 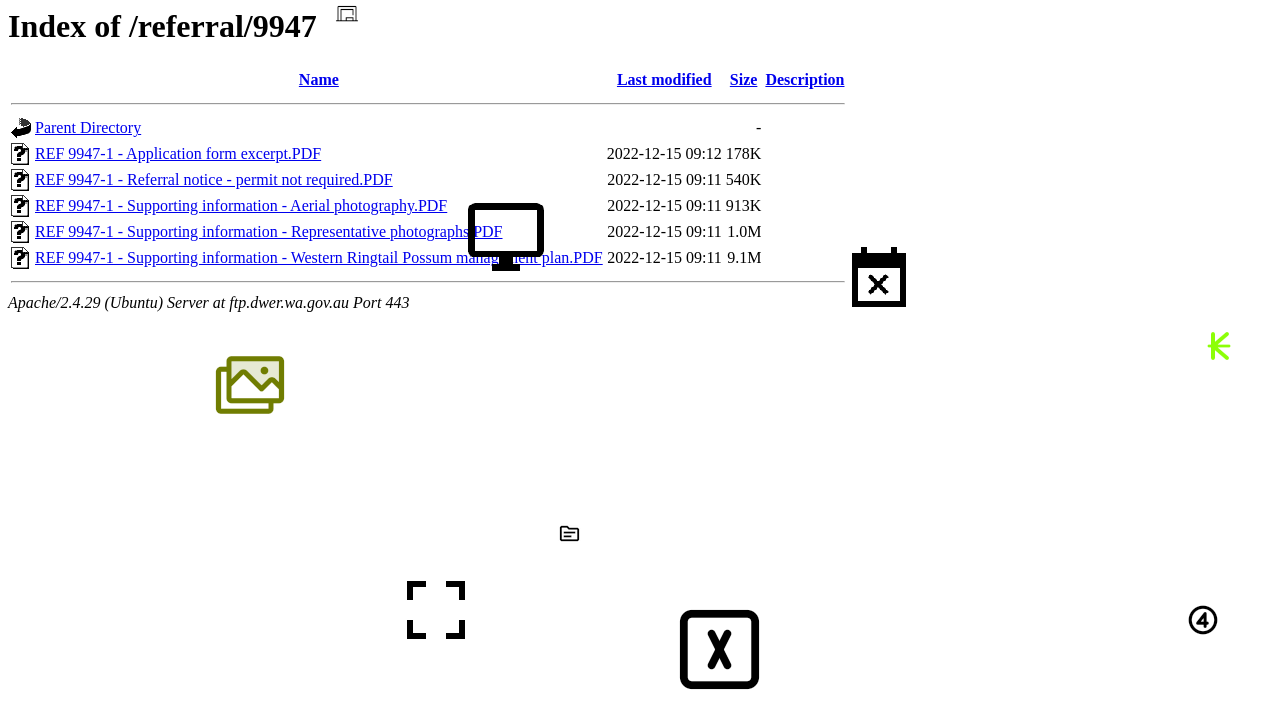 What do you see at coordinates (506, 237) in the screenshot?
I see `switch to desktop view` at bounding box center [506, 237].